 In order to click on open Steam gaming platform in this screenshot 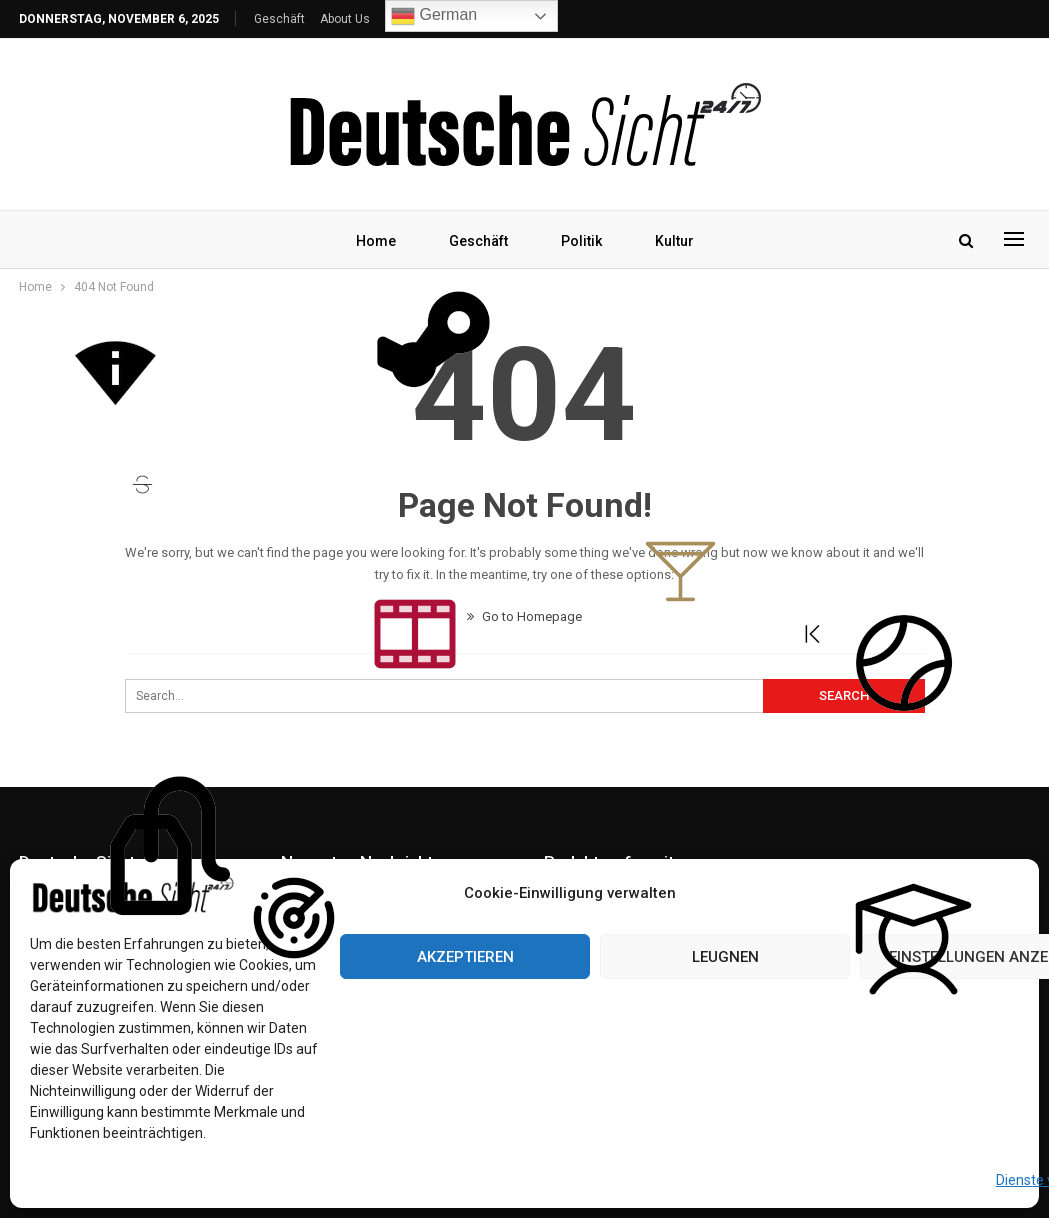, I will do `click(433, 336)`.